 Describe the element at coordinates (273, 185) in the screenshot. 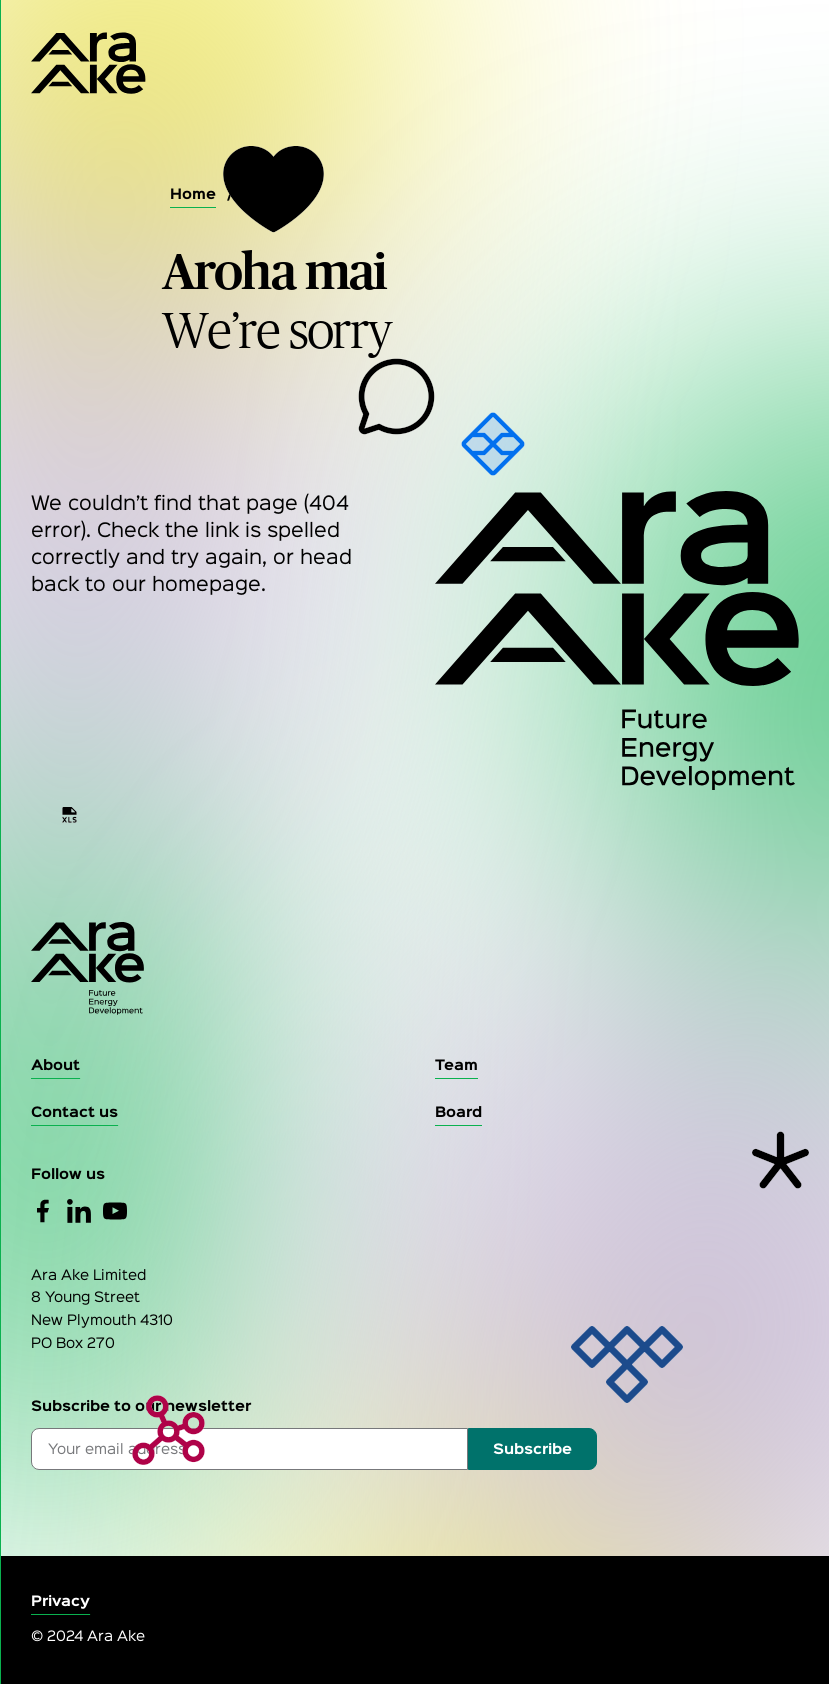

I see `add to favorites` at that location.